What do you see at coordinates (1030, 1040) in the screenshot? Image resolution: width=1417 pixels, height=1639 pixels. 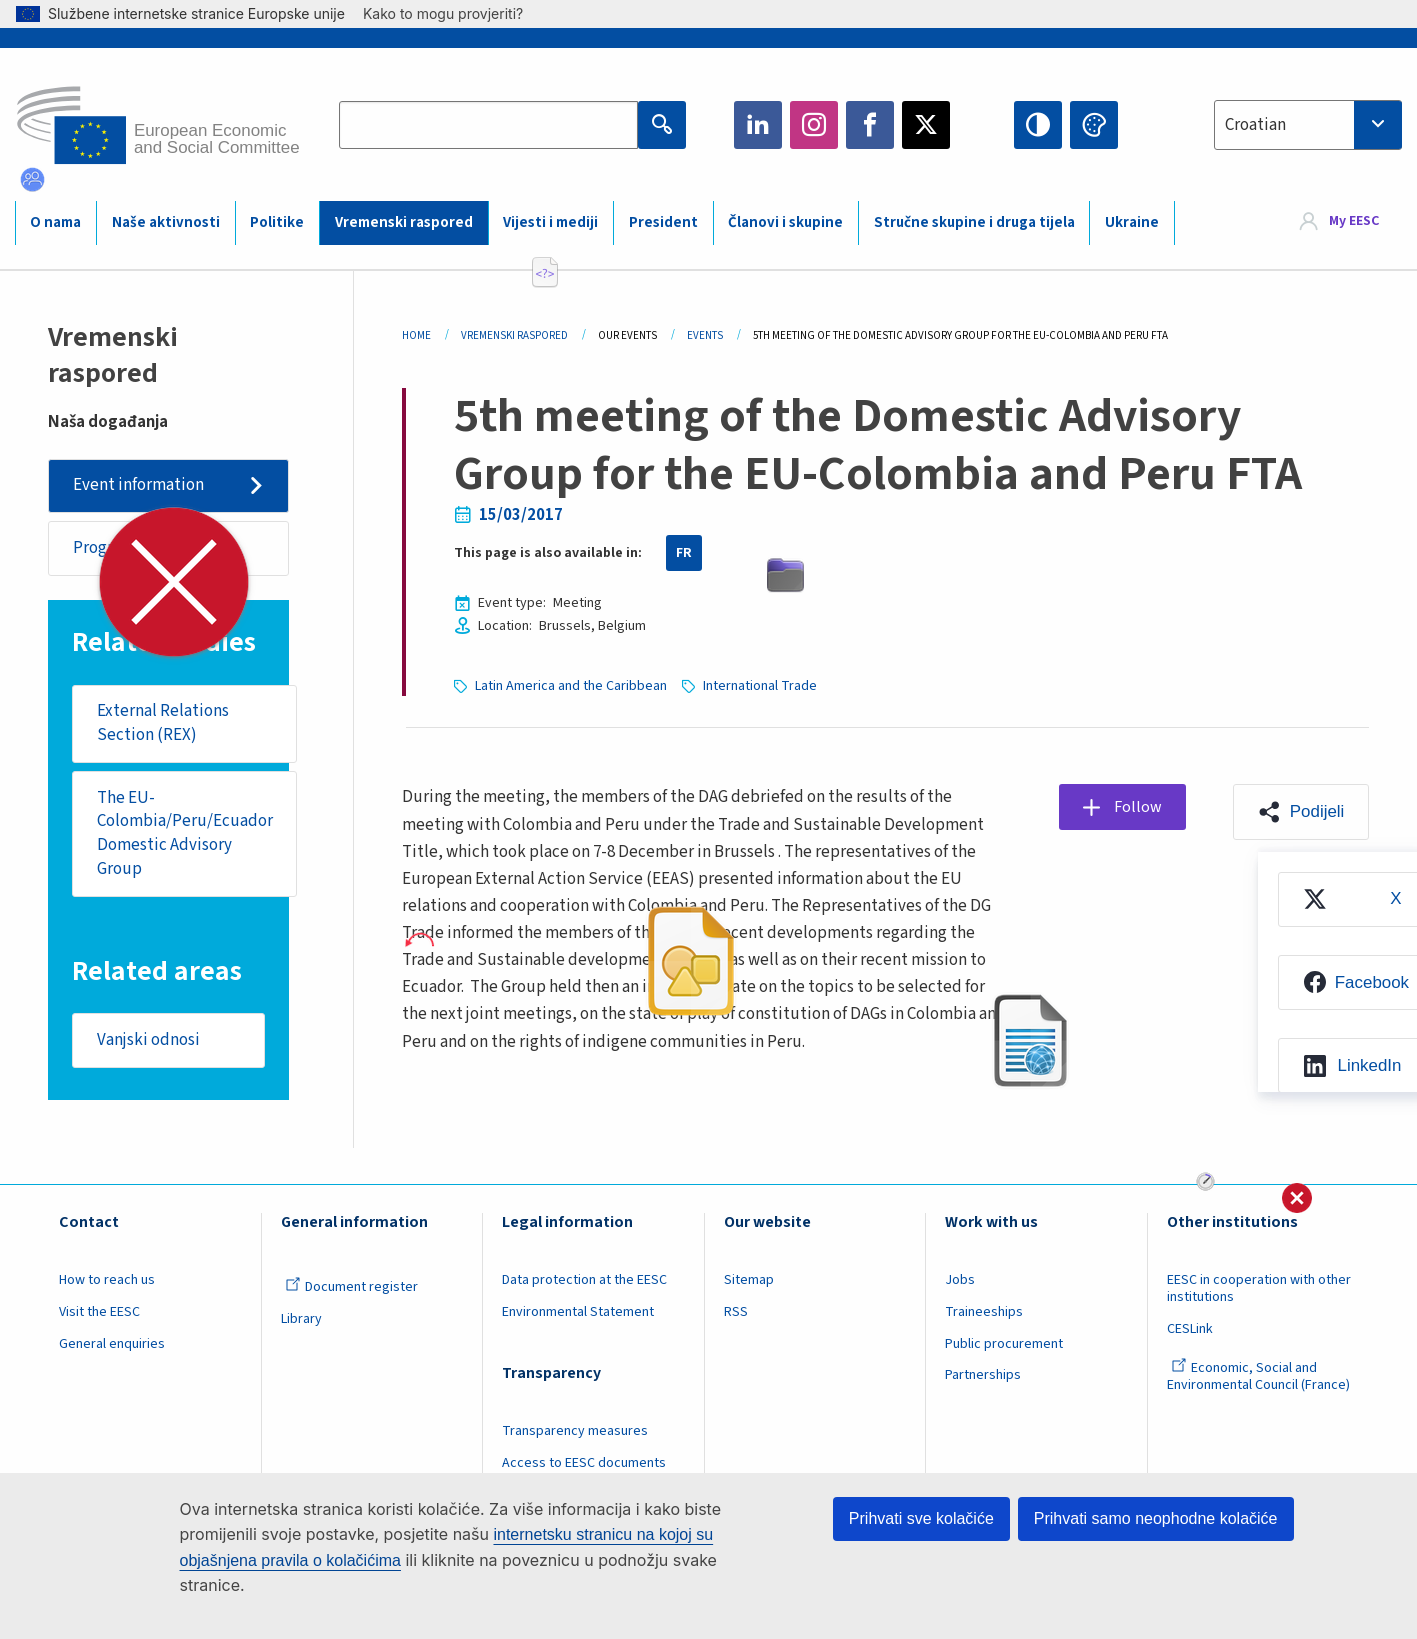 I see `open a libreoffice web document` at bounding box center [1030, 1040].